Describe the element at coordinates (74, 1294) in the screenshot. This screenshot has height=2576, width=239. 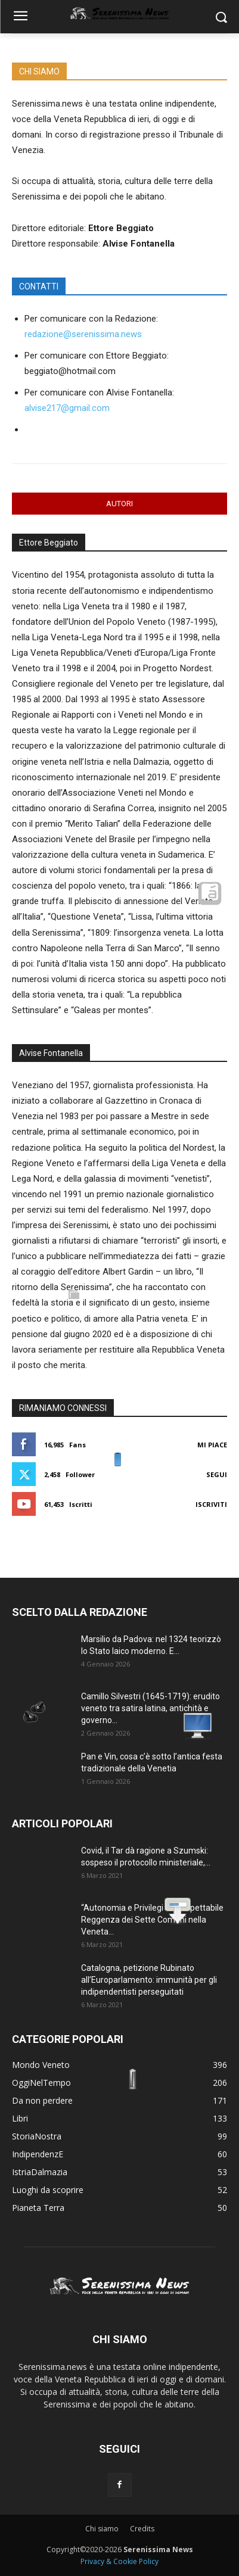
I see `open folder or directory` at that location.